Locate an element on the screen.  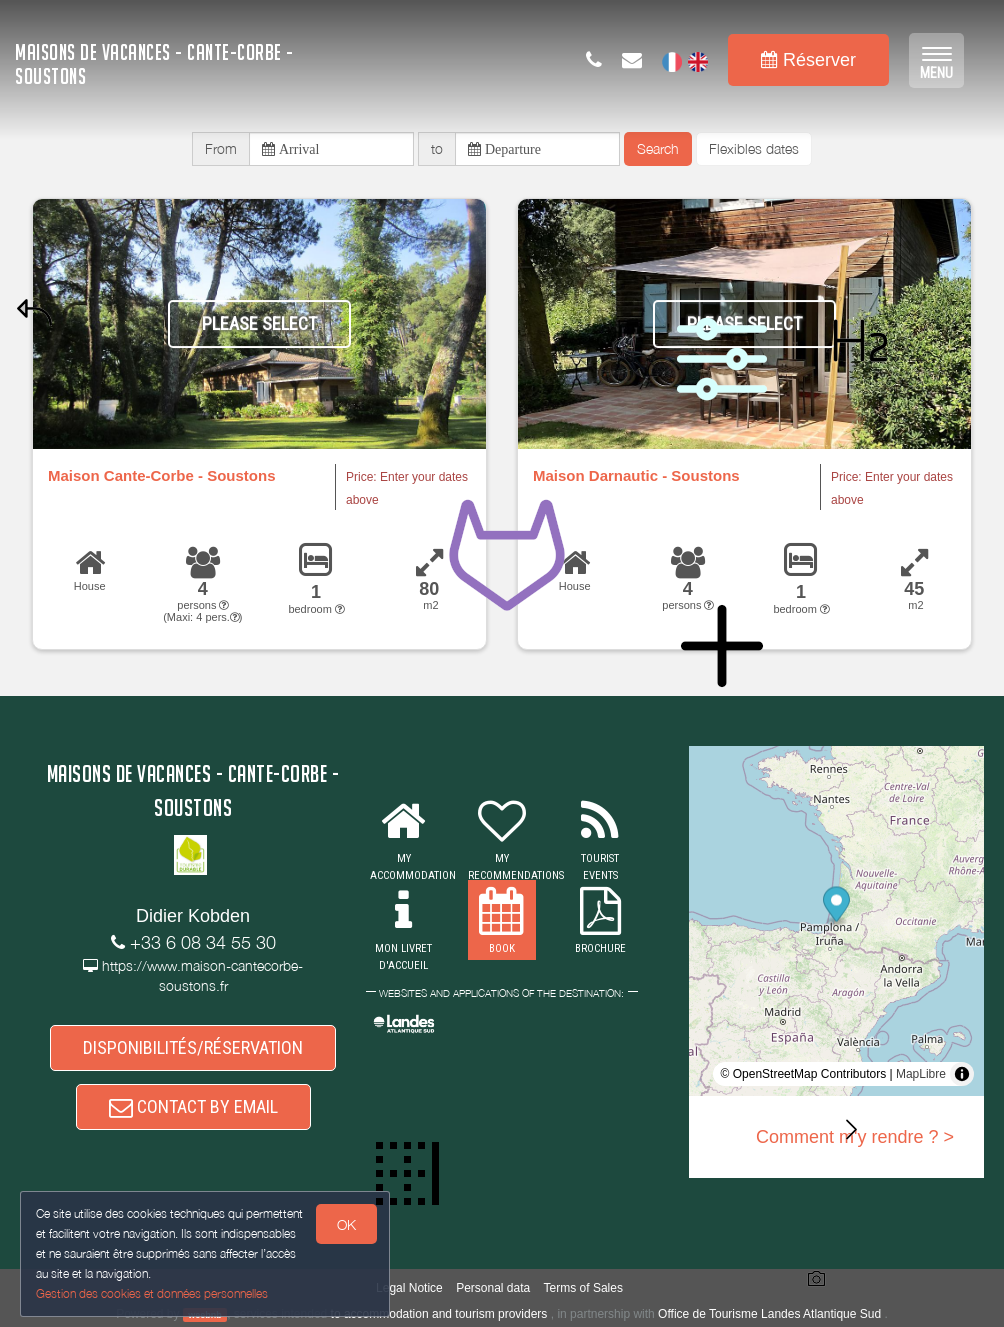
apply border to the right edge of a cell or selection is located at coordinates (407, 1173).